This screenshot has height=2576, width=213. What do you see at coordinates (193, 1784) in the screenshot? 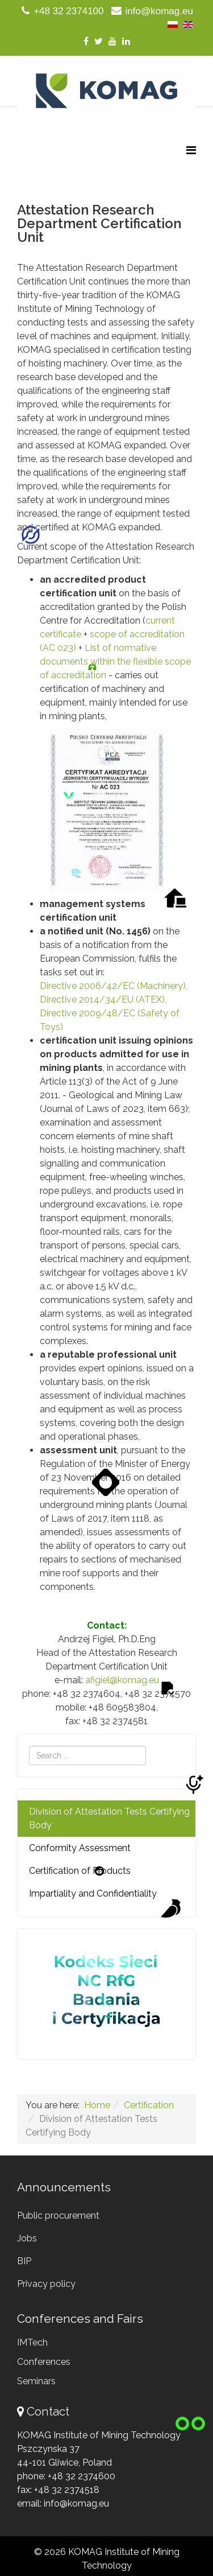
I see `activate AI-powered voice input` at bounding box center [193, 1784].